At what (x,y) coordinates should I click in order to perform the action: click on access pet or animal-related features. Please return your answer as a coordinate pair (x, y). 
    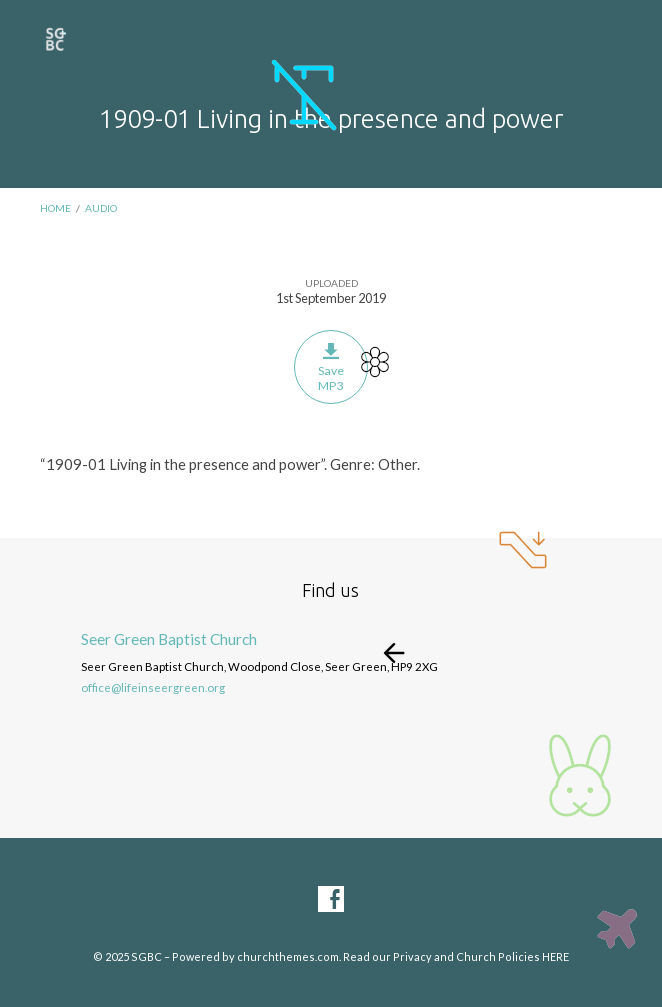
    Looking at the image, I should click on (580, 777).